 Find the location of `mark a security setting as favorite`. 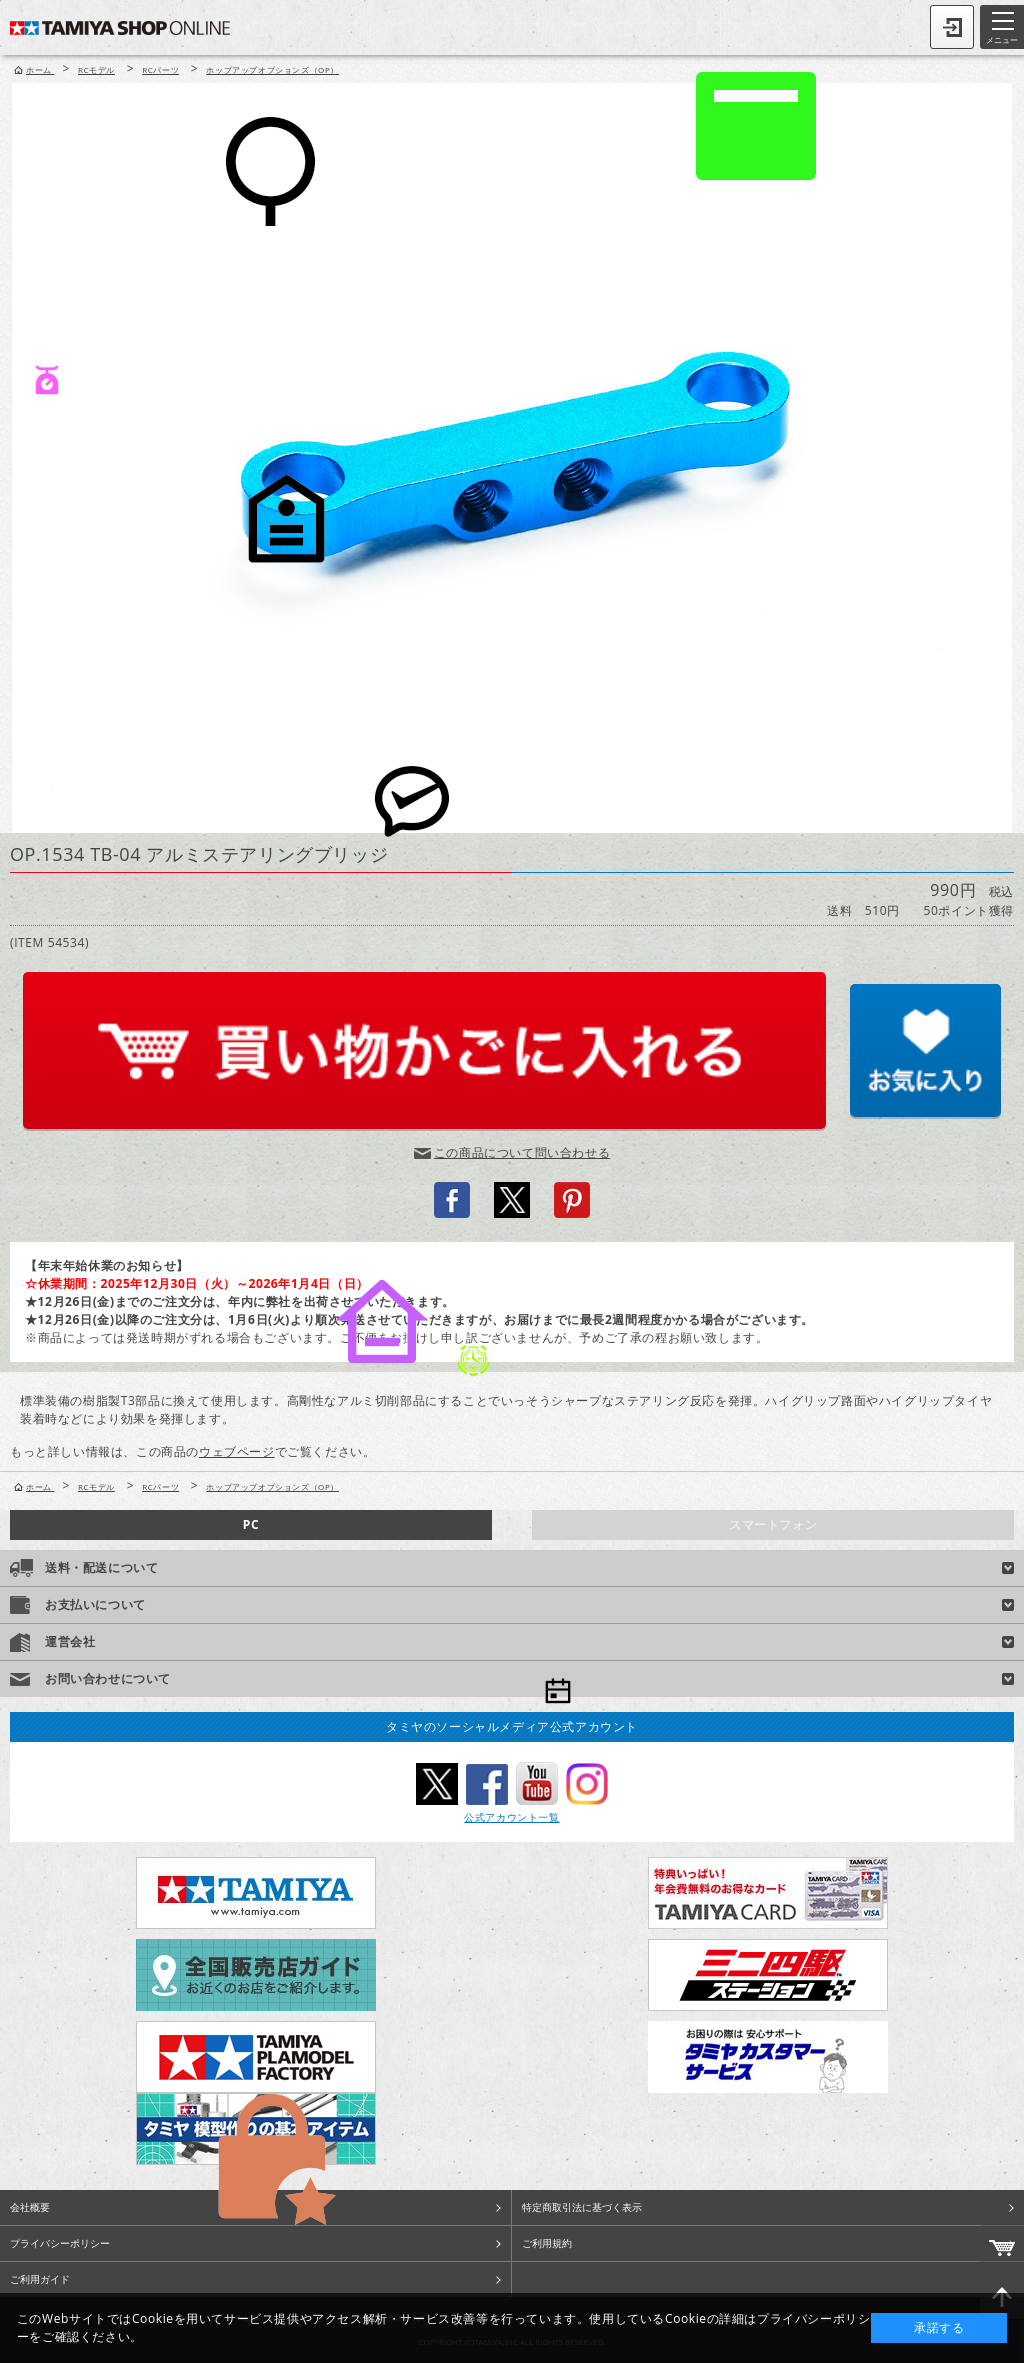

mark a security setting as favorite is located at coordinates (272, 2159).